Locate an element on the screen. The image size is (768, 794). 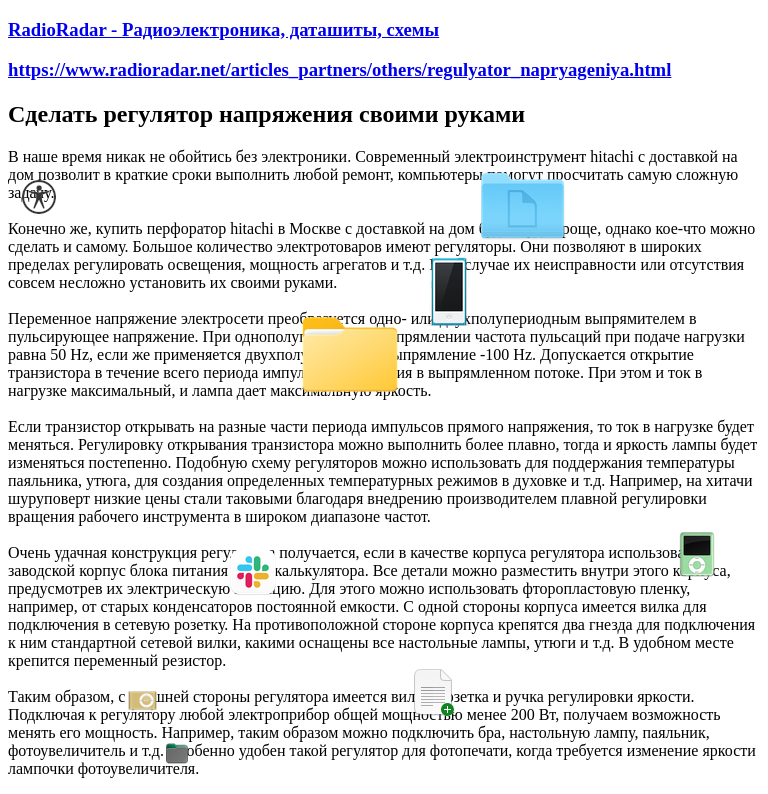
open your documents folder is located at coordinates (522, 205).